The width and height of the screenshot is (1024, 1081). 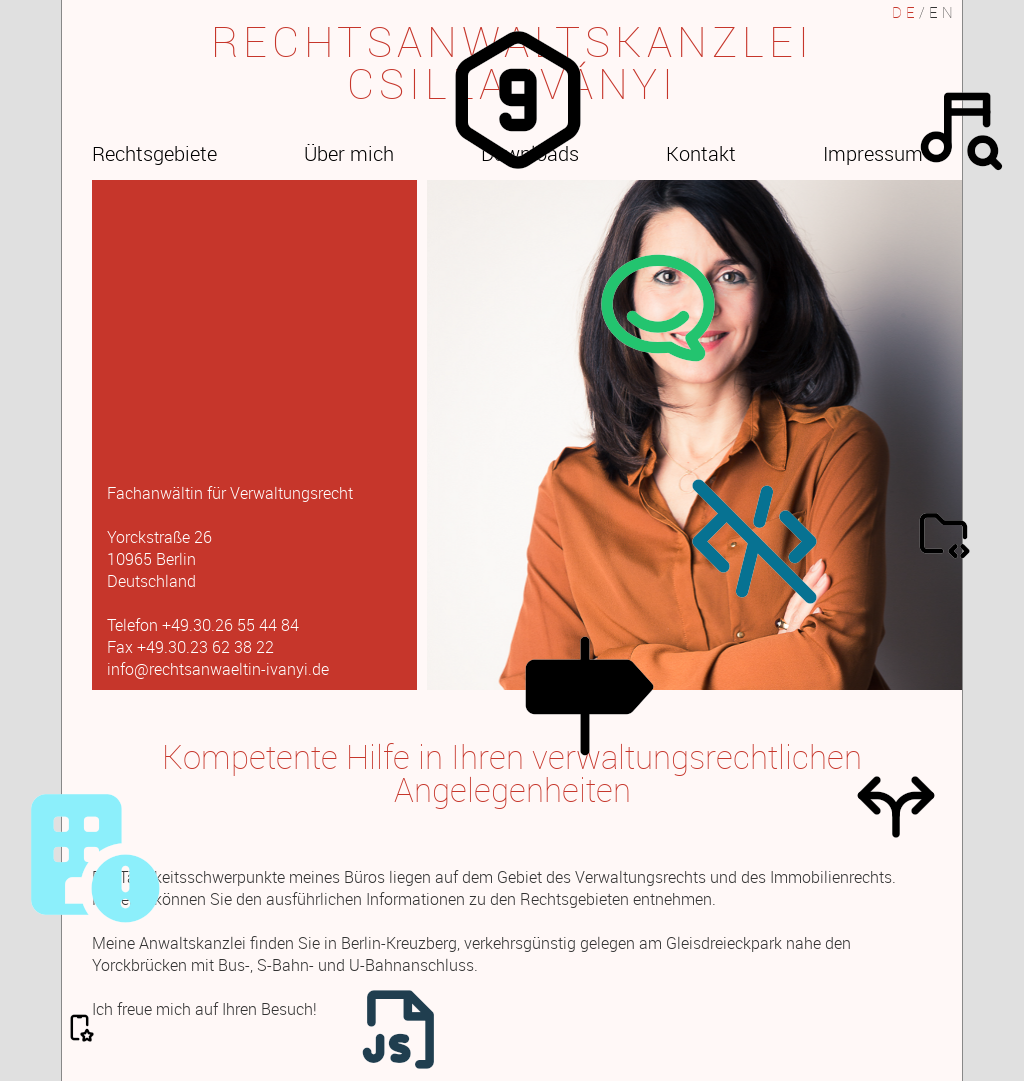 What do you see at coordinates (79, 1027) in the screenshot?
I see `mark device as favorite` at bounding box center [79, 1027].